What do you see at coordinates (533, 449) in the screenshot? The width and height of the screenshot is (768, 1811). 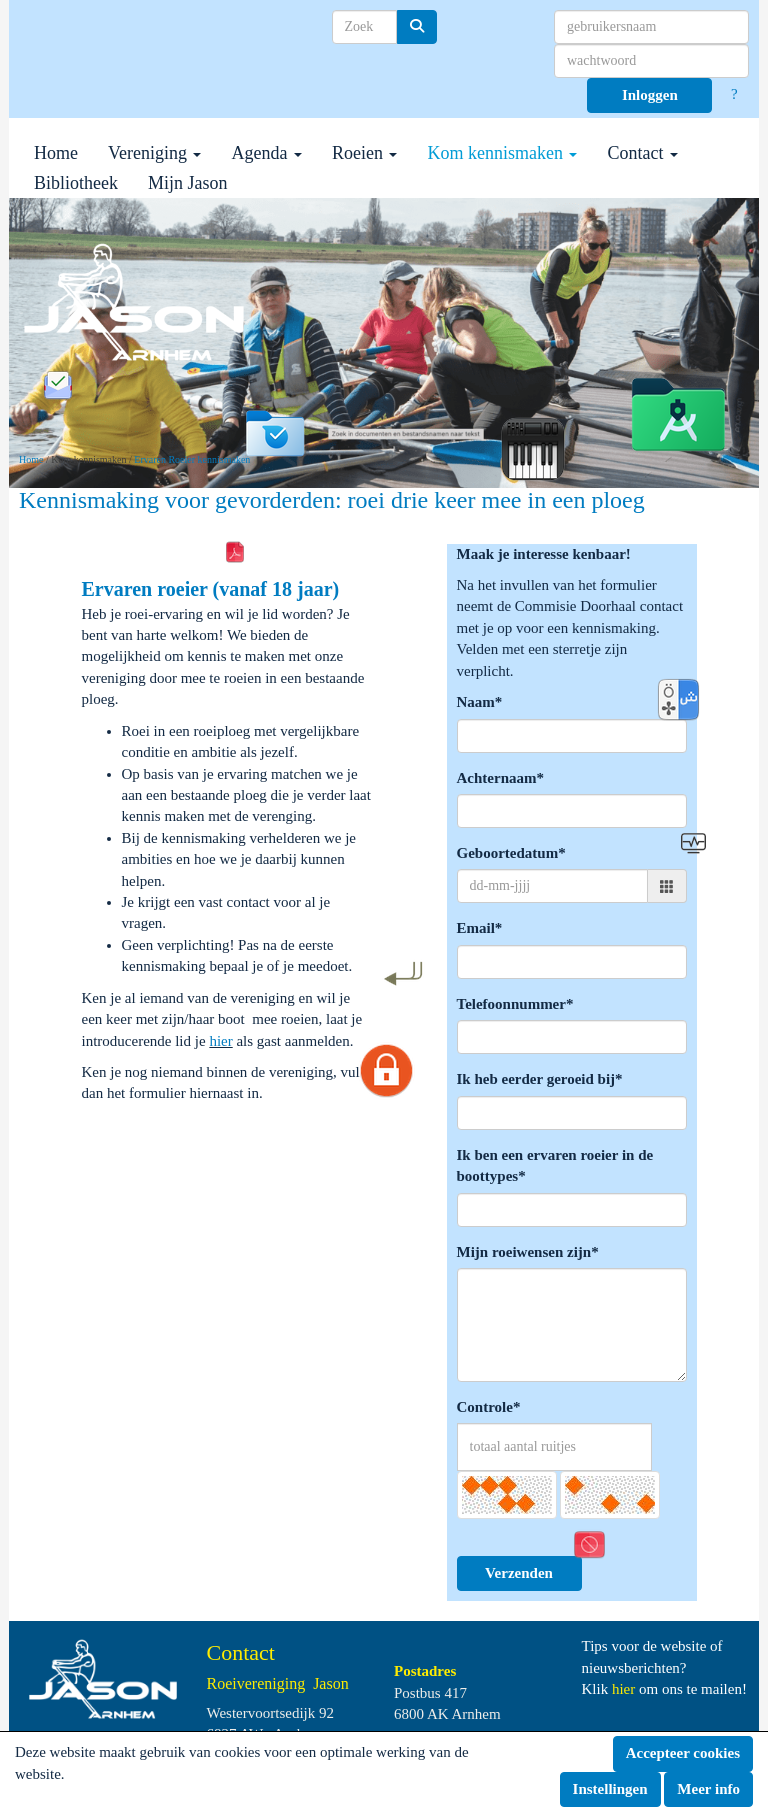 I see `open audio midi setup utility` at bounding box center [533, 449].